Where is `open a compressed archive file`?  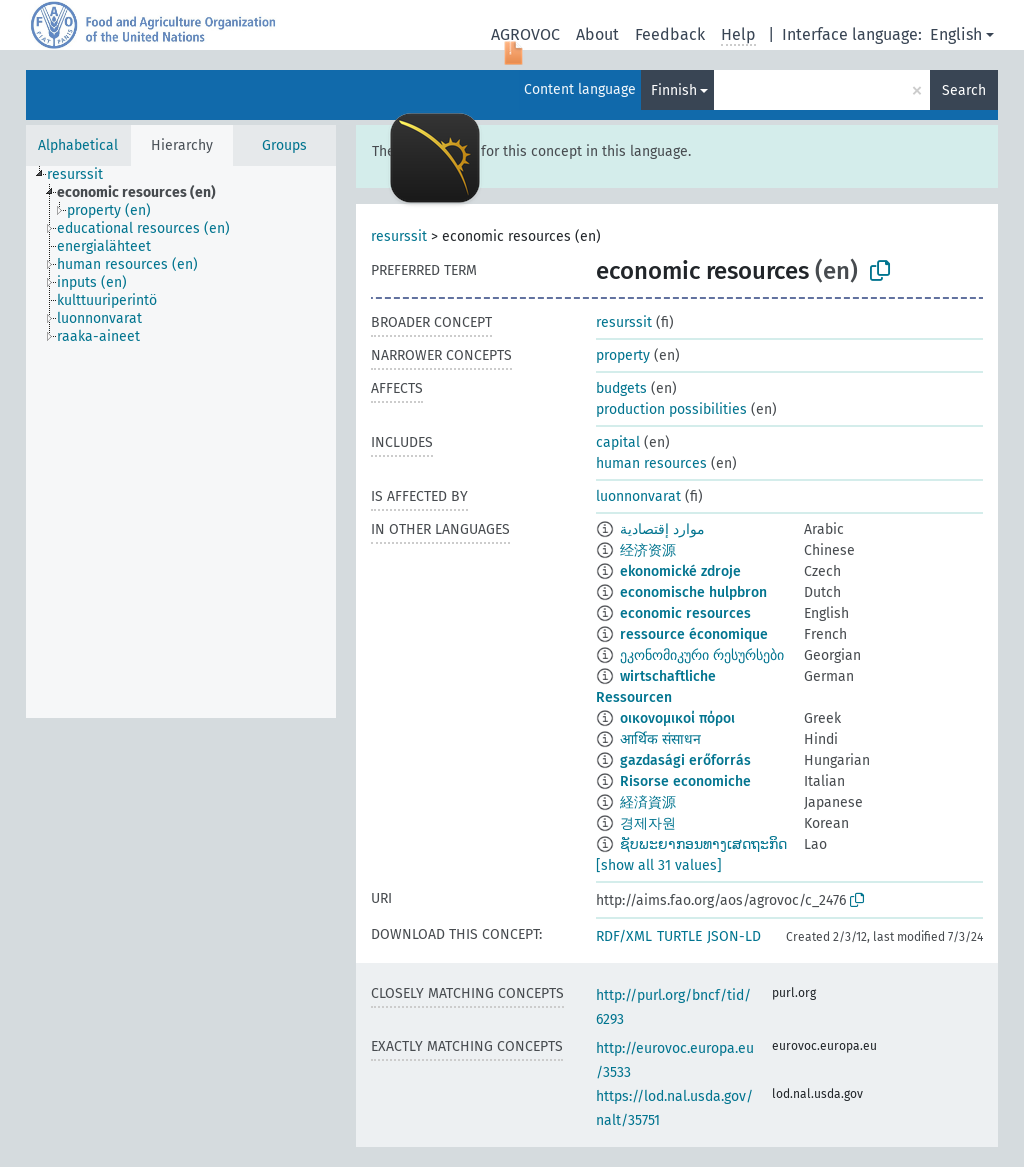 open a compressed archive file is located at coordinates (513, 53).